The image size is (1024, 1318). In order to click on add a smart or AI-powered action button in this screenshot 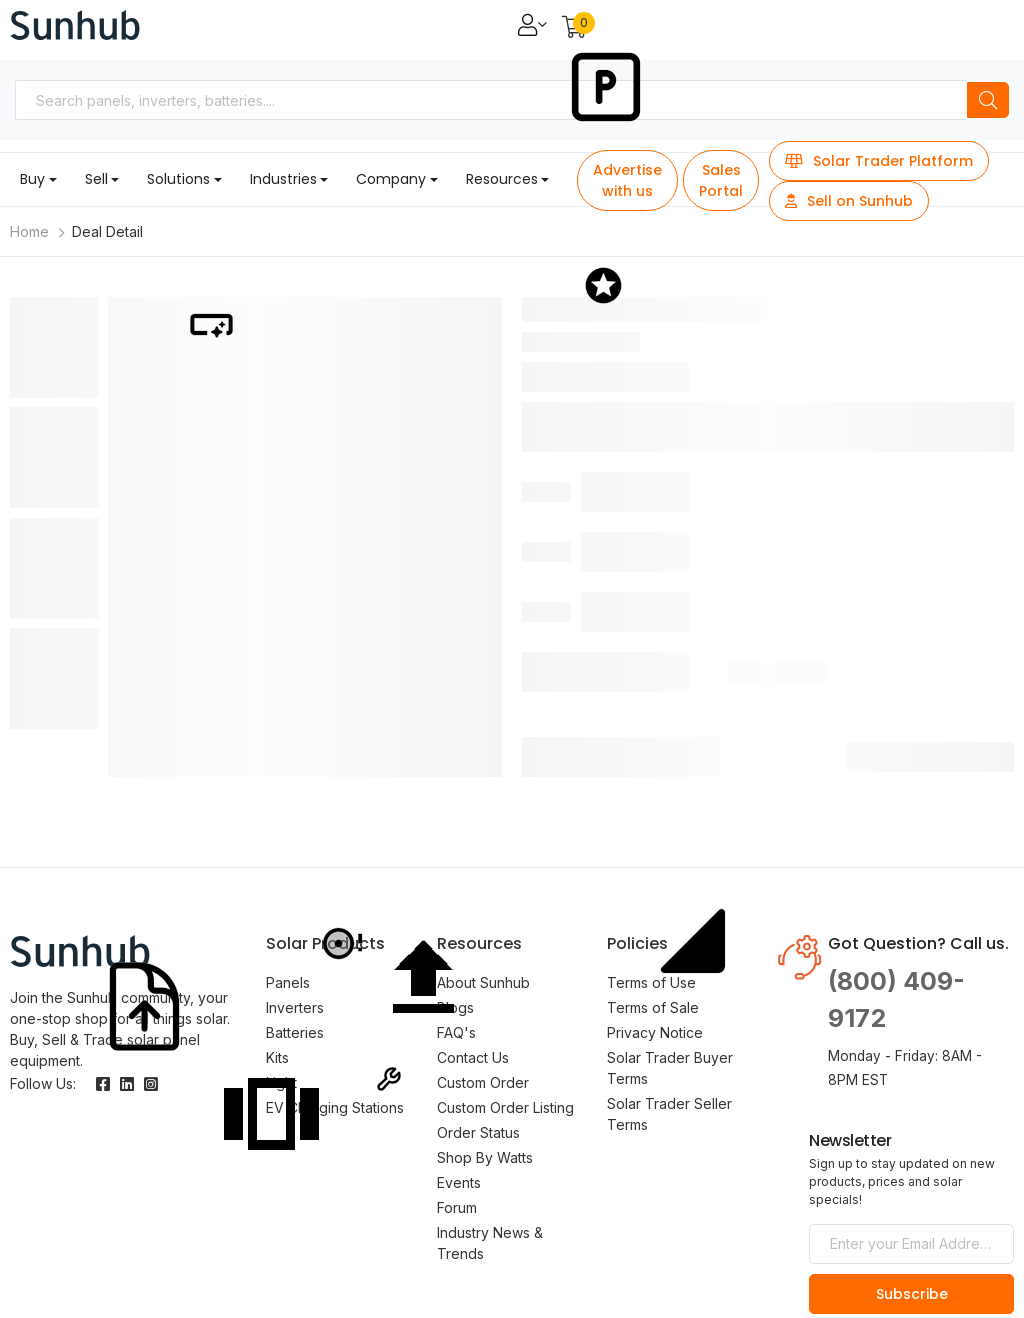, I will do `click(211, 324)`.